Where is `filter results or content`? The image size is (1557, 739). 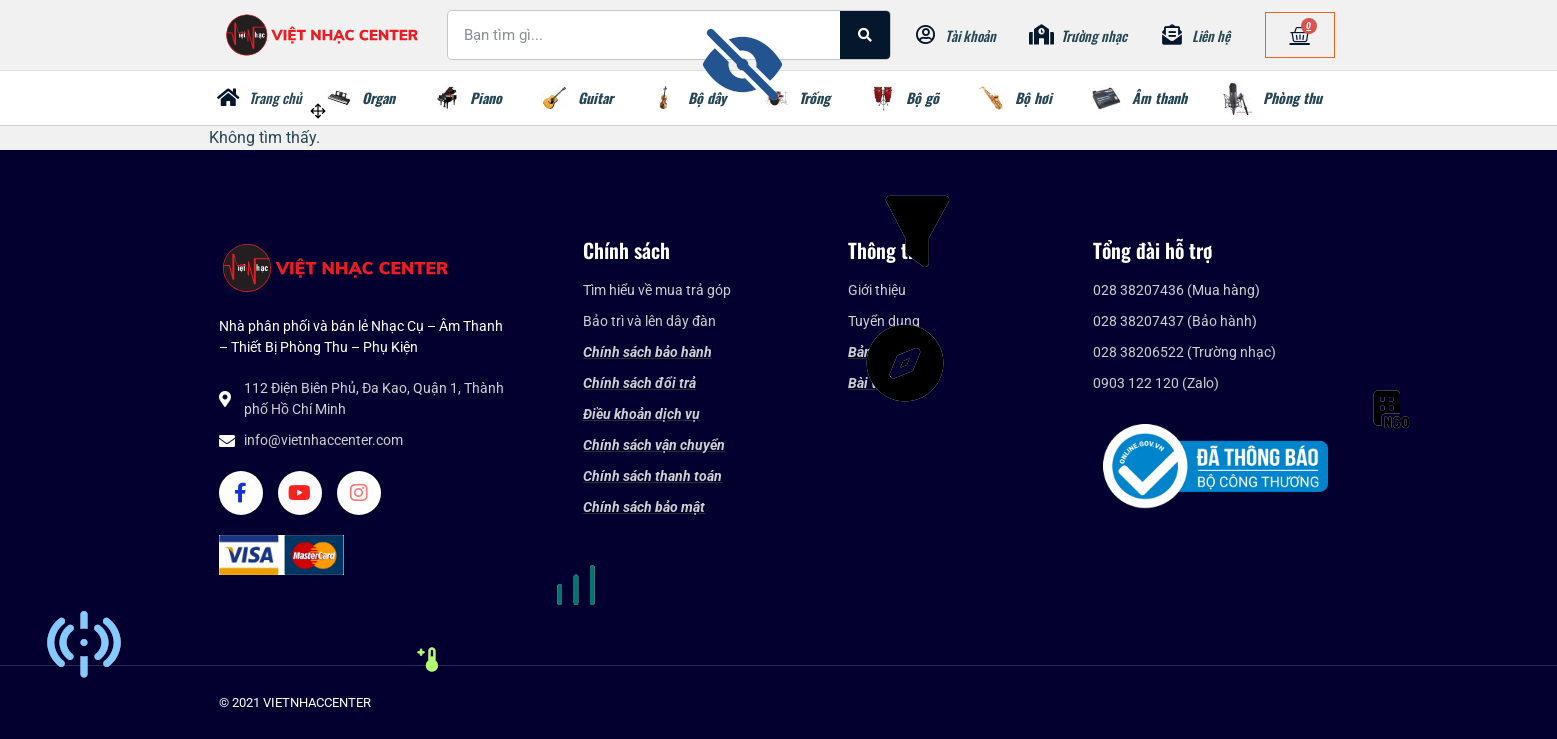 filter results or content is located at coordinates (917, 227).